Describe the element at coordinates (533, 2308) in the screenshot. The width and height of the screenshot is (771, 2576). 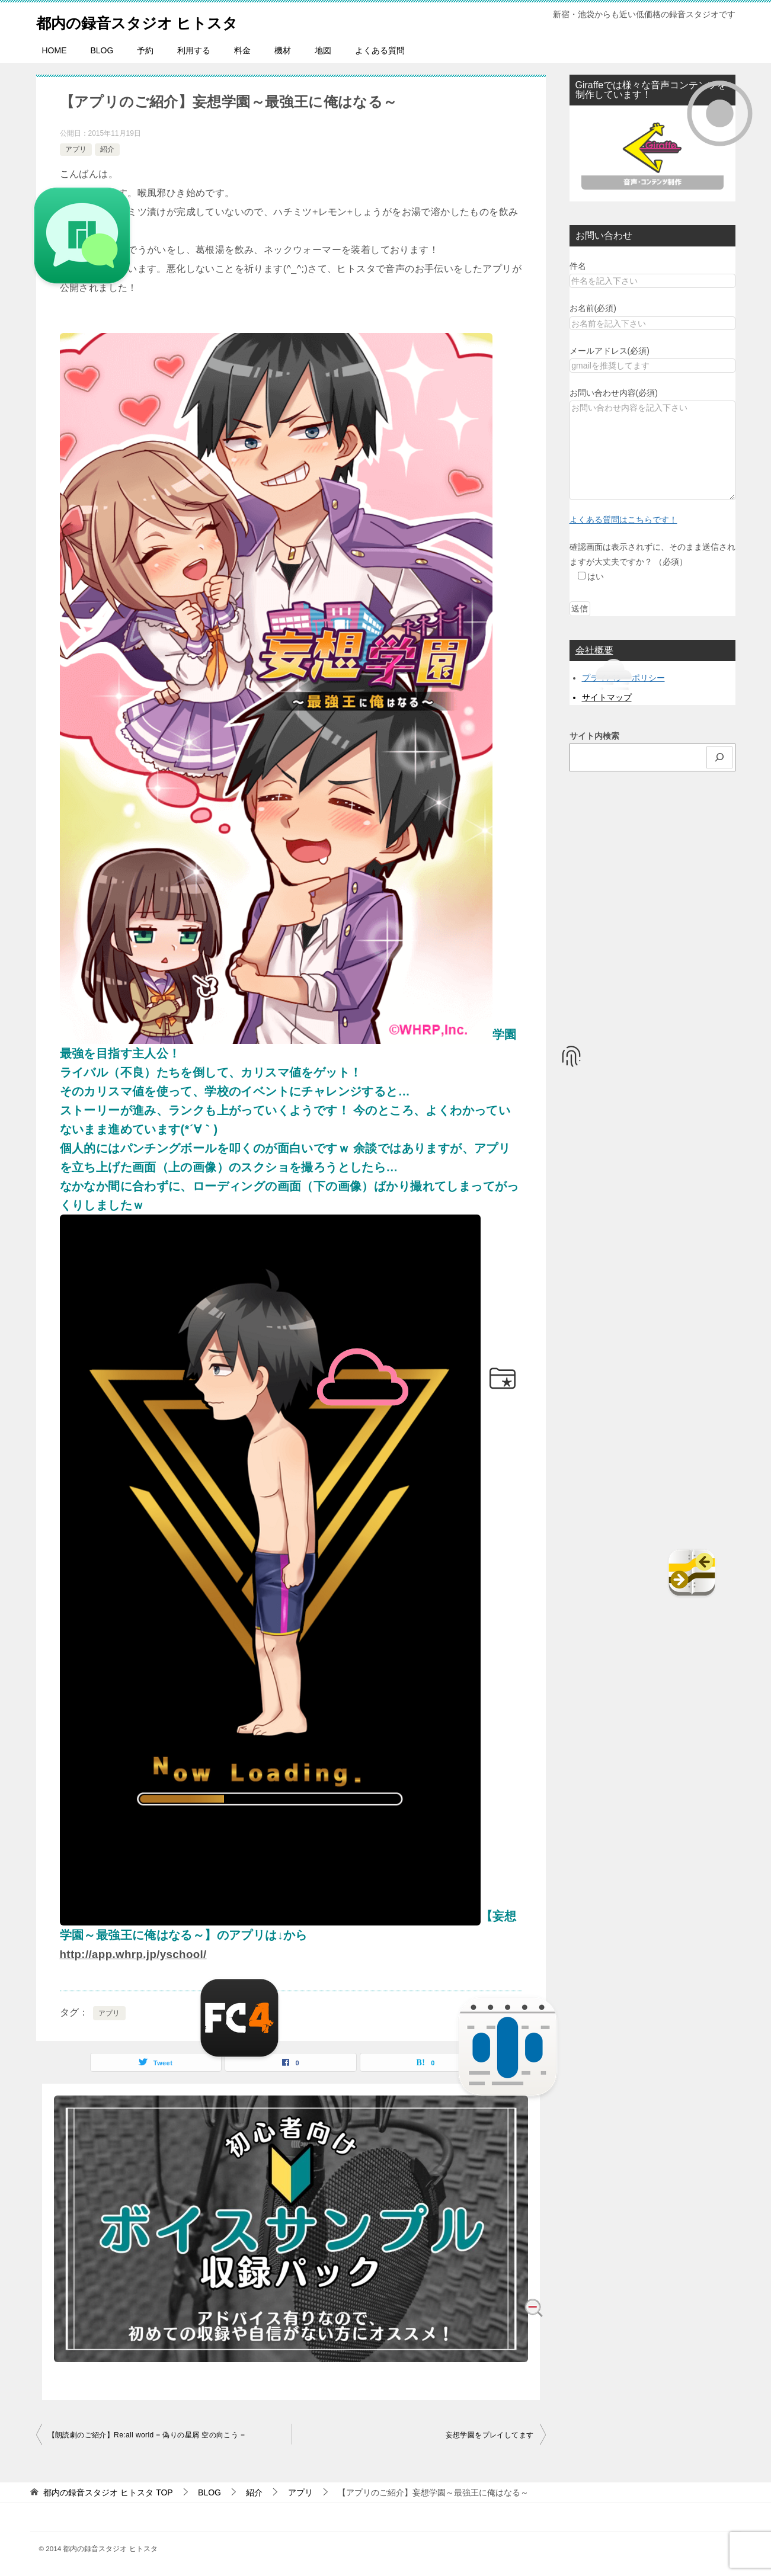
I see `zoom out to see more content` at that location.